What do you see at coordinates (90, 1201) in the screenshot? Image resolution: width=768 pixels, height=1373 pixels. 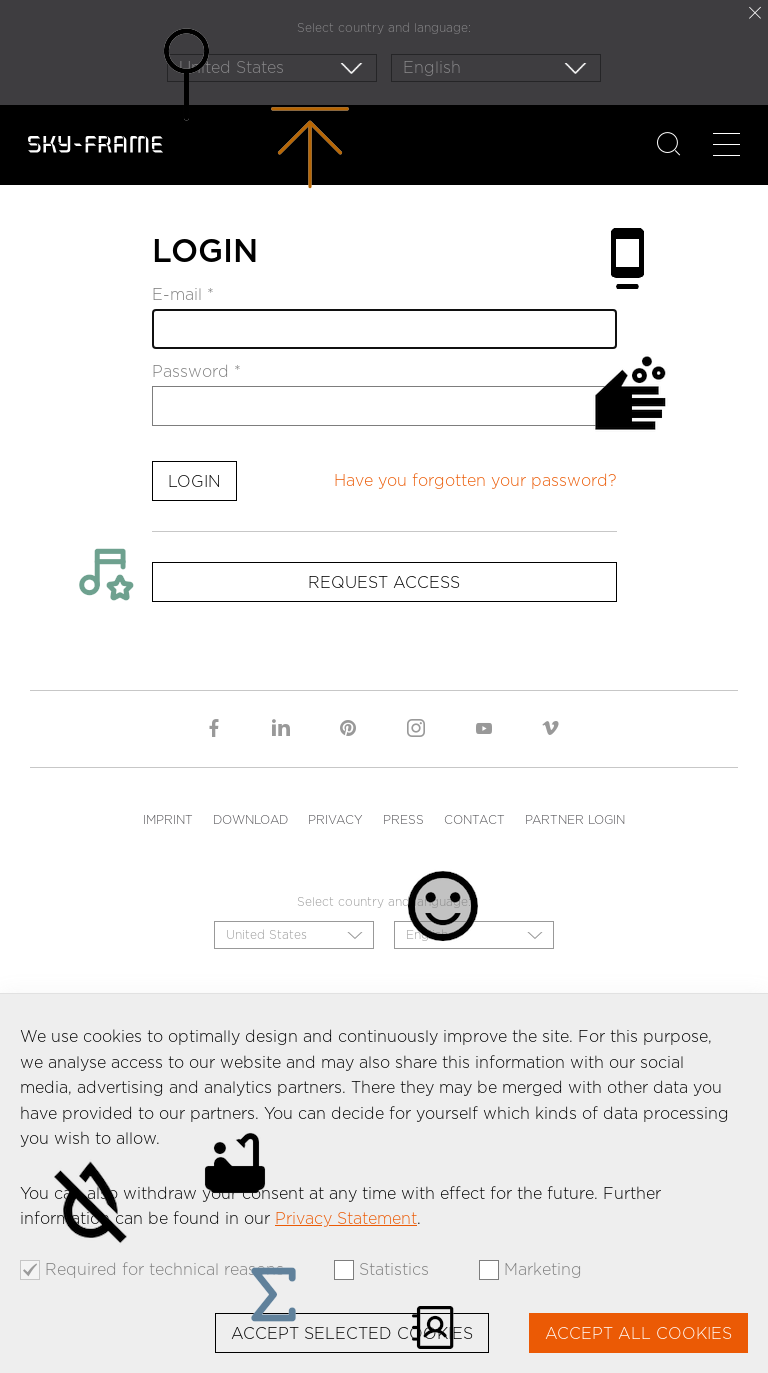 I see `reset or clear text color formatting` at bounding box center [90, 1201].